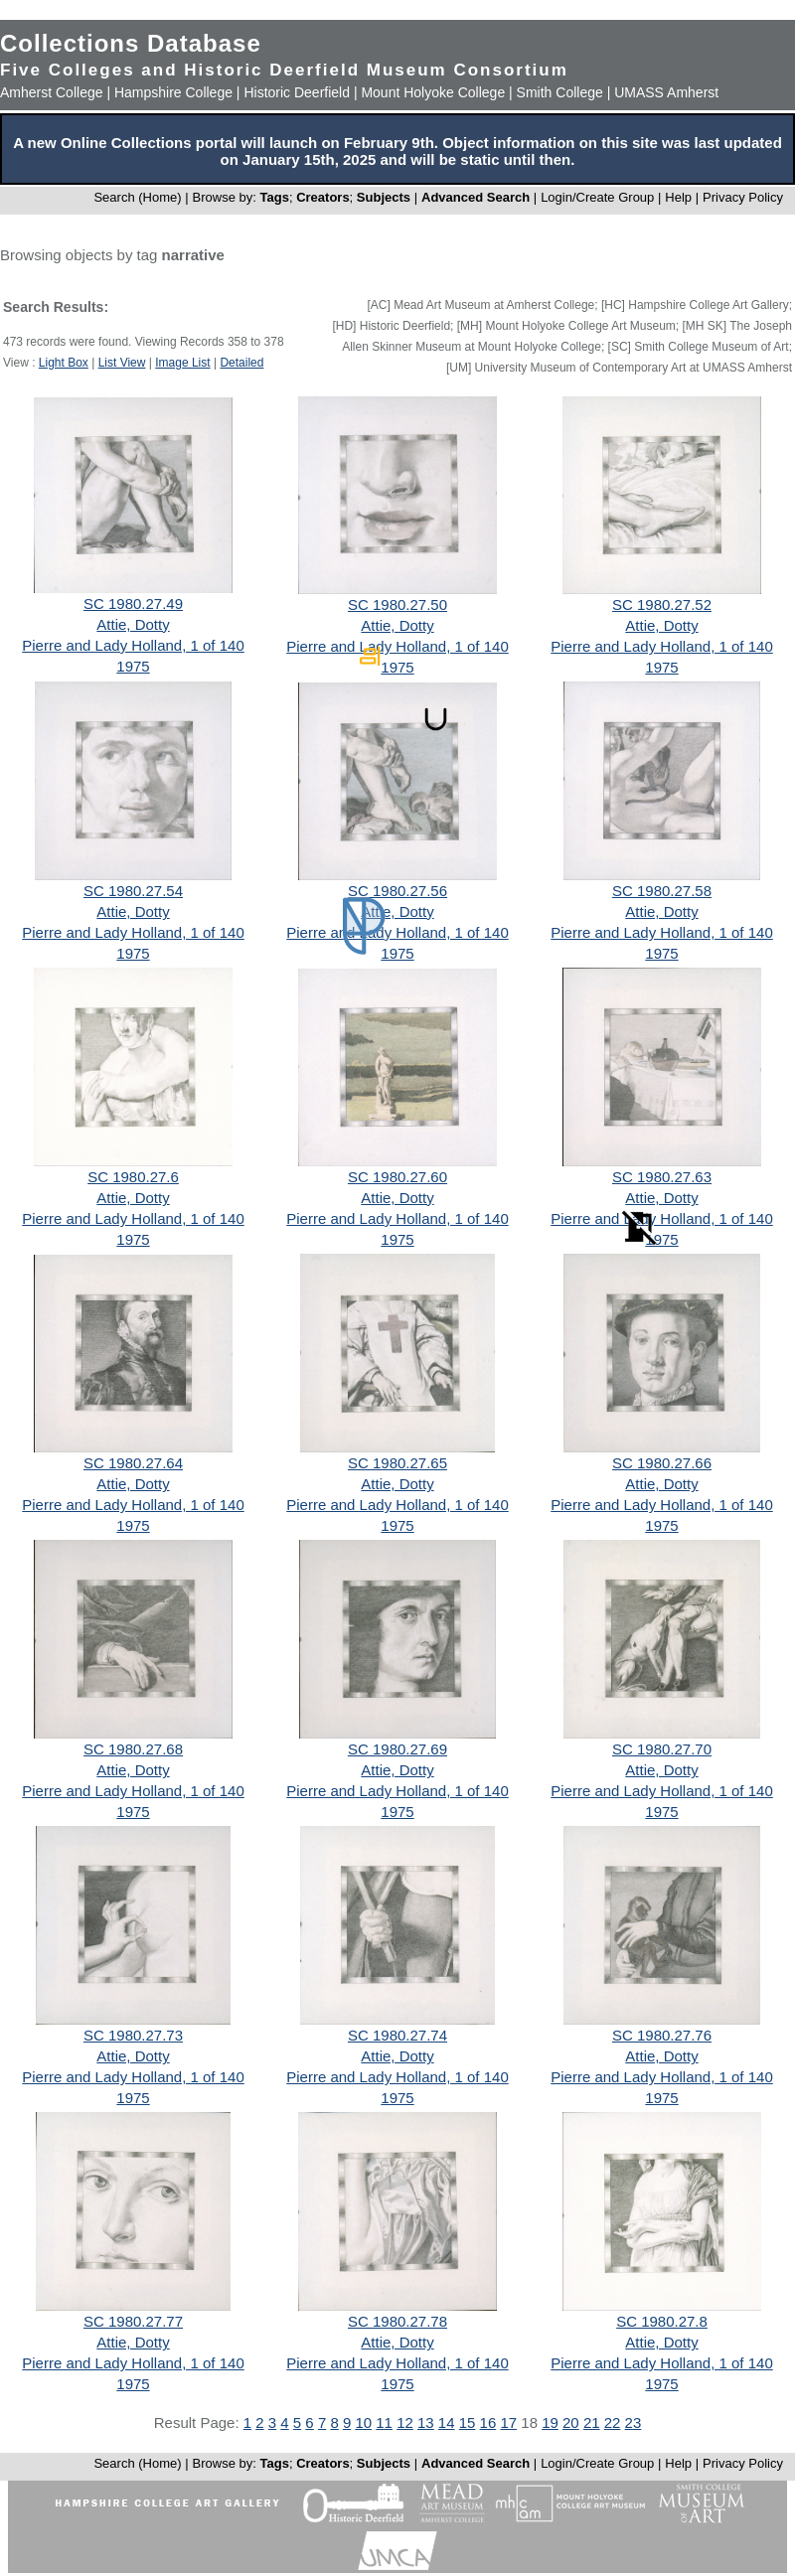  Describe the element at coordinates (370, 656) in the screenshot. I see `align text to the right` at that location.